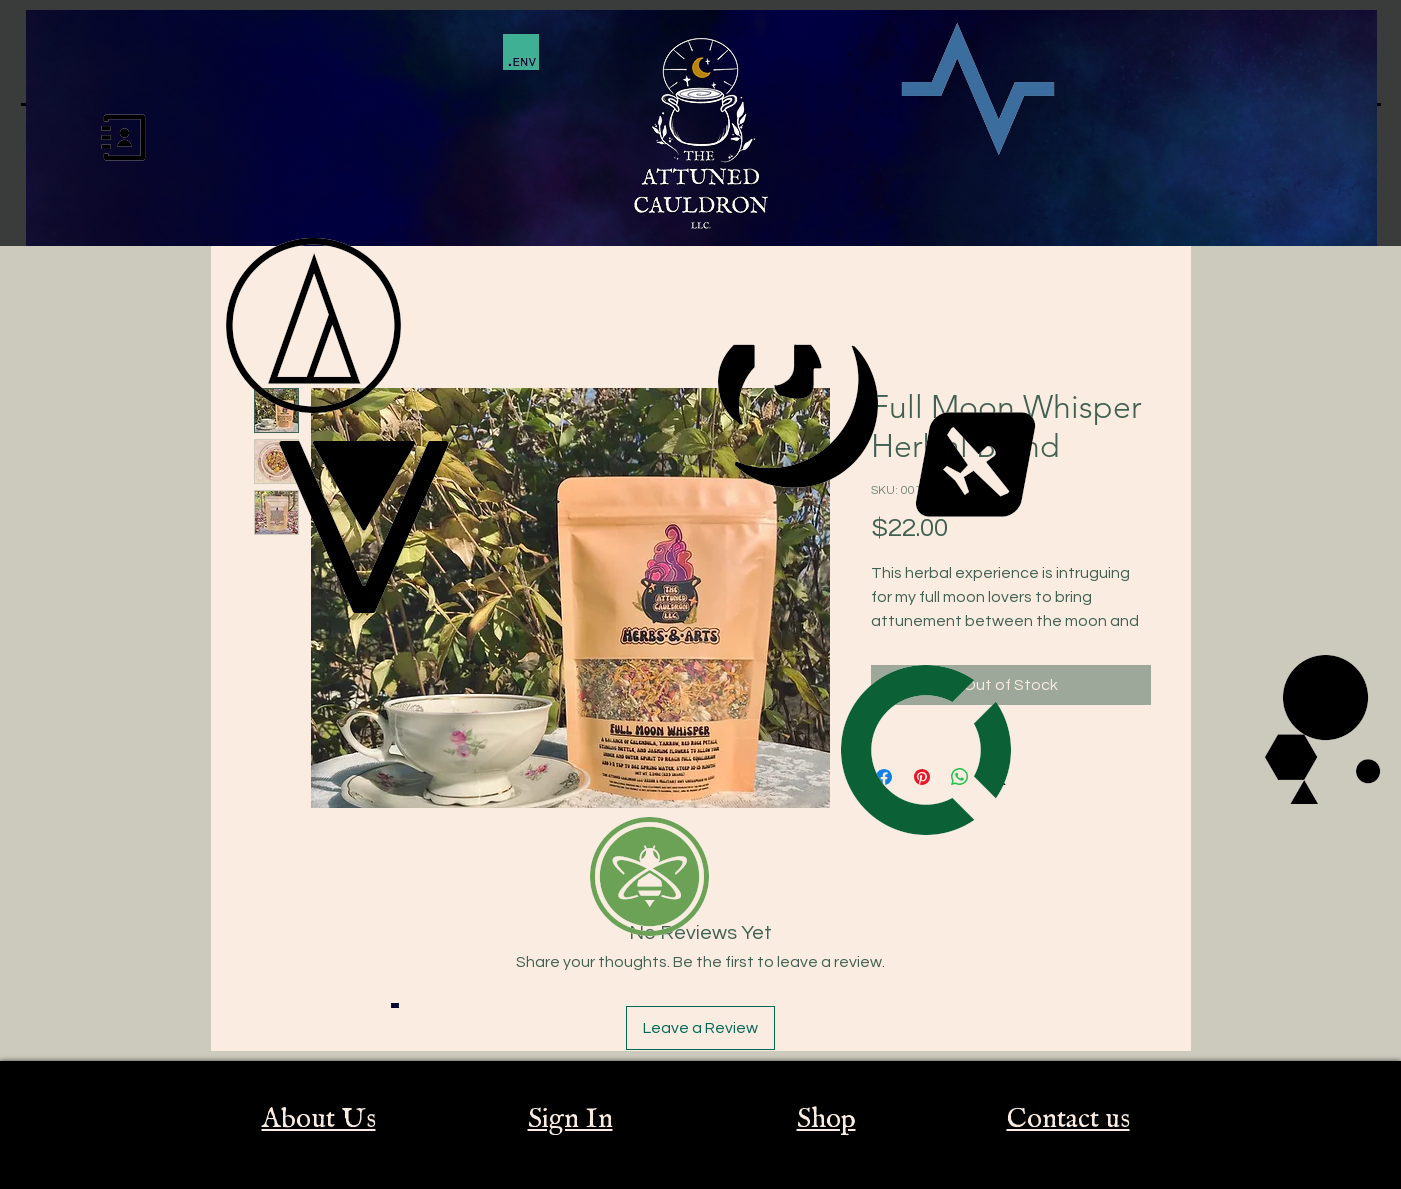 This screenshot has width=1401, height=1189. I want to click on view health or heart rate data, so click(978, 89).